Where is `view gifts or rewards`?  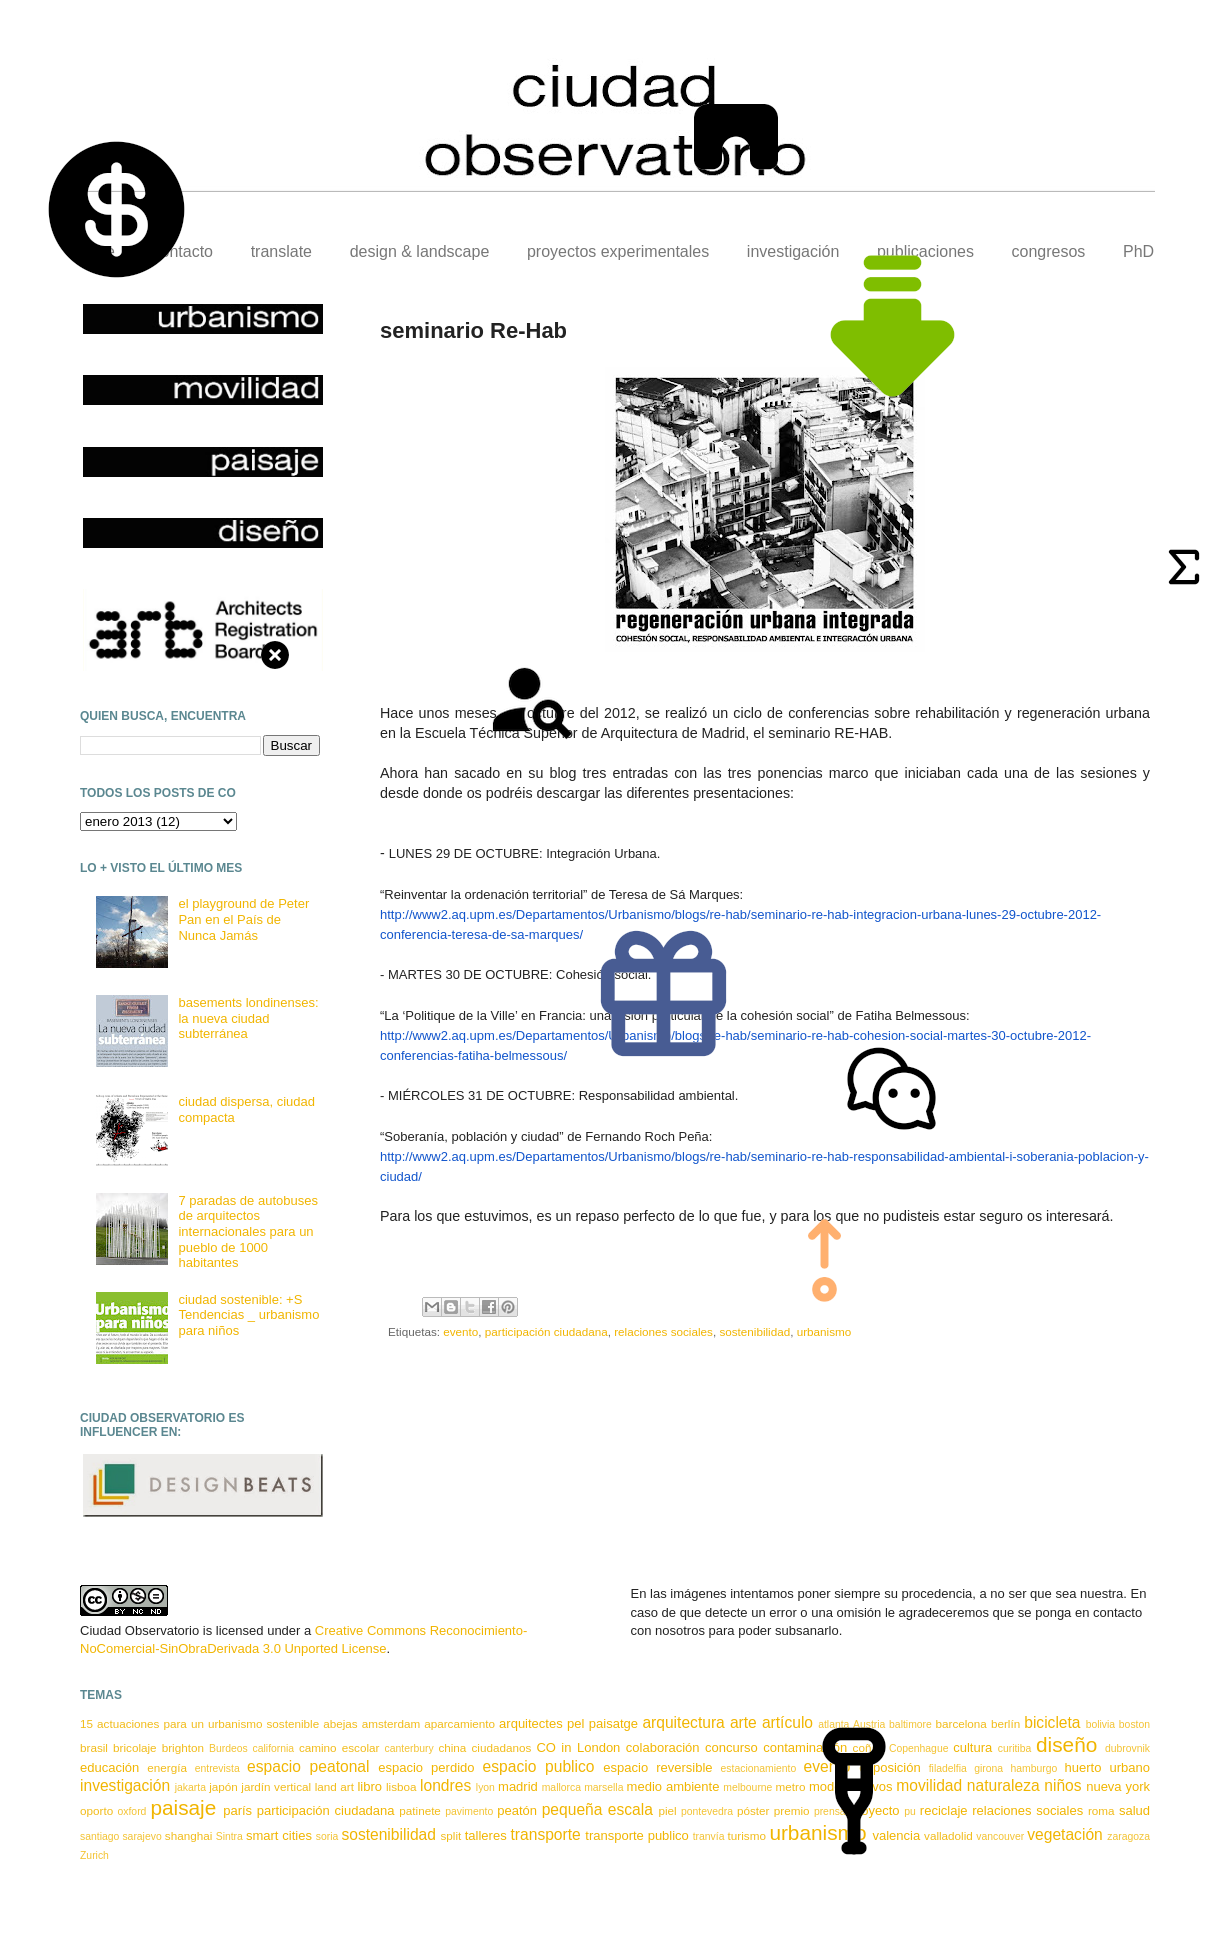 view gifts or rewards is located at coordinates (663, 993).